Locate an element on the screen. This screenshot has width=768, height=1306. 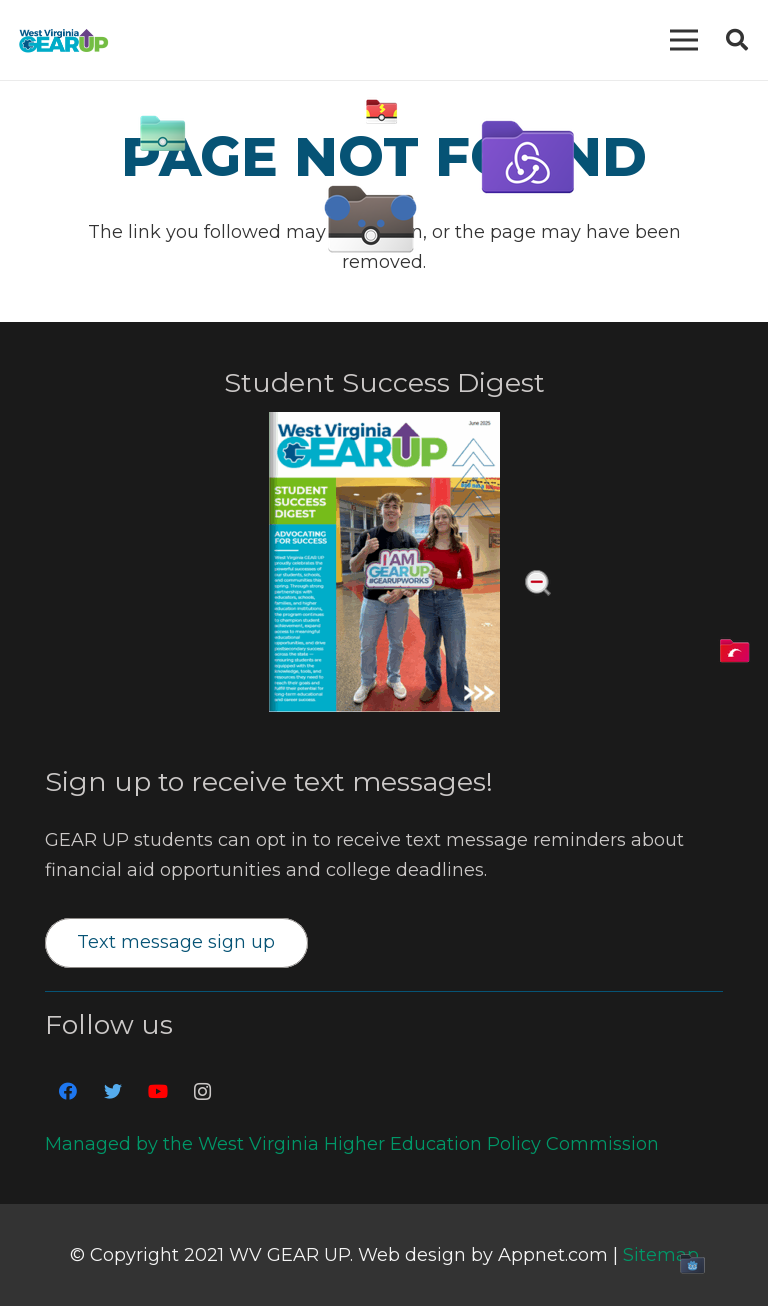
folder containing ruby on rails project files is located at coordinates (734, 651).